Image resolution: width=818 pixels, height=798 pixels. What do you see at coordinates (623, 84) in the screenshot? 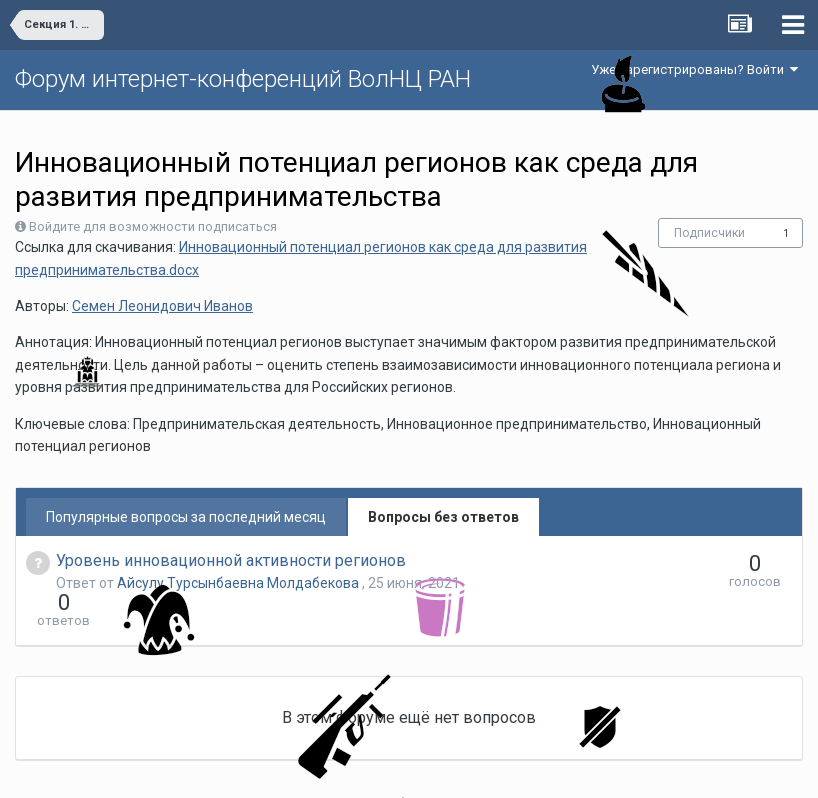
I see `indicates a lit candle or flame feature` at bounding box center [623, 84].